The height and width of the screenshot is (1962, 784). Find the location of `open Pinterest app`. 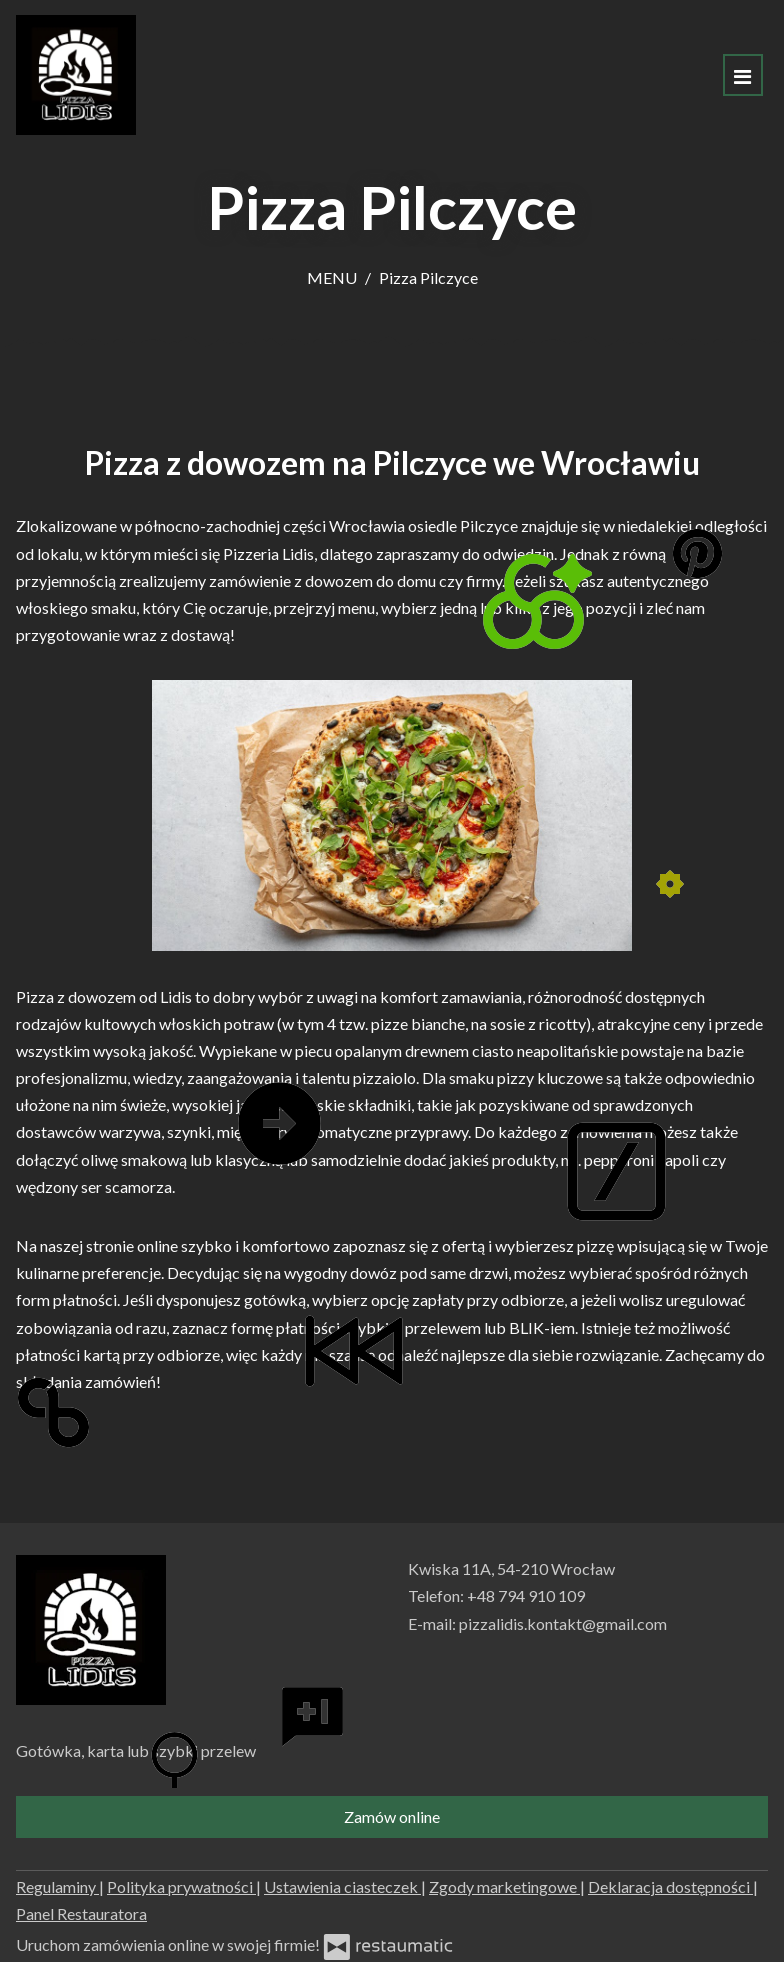

open Pinterest app is located at coordinates (697, 553).